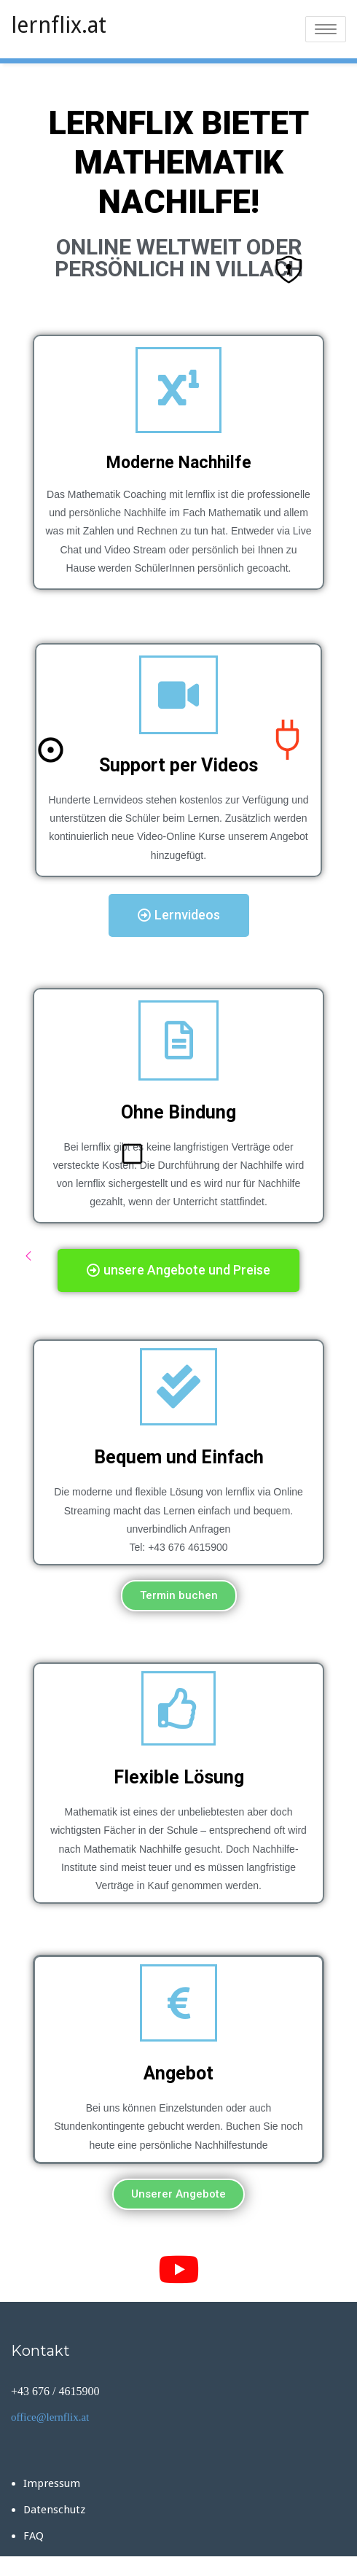  Describe the element at coordinates (287, 739) in the screenshot. I see `connect to a power source or external device` at that location.